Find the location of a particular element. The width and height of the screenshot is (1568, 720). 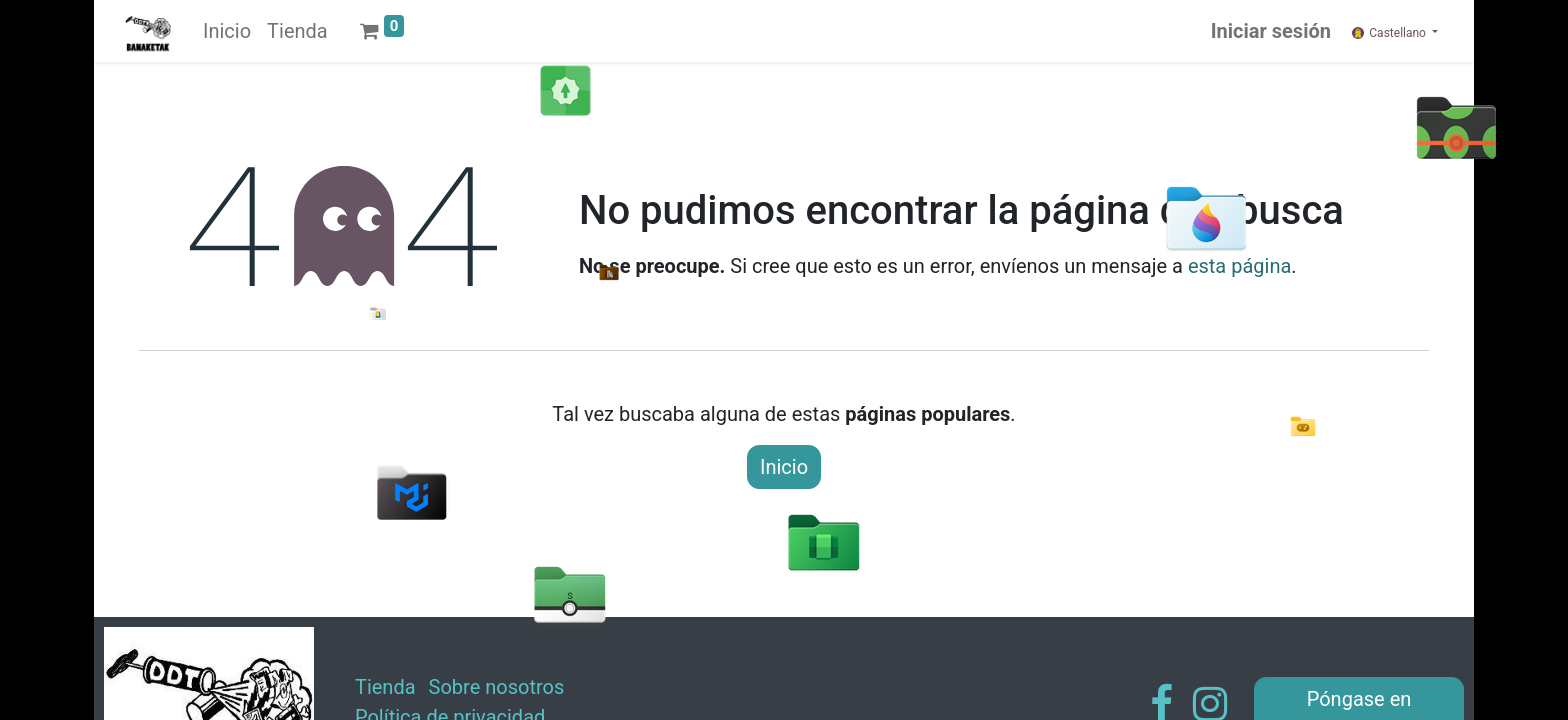

open folder containing google docs files is located at coordinates (378, 314).